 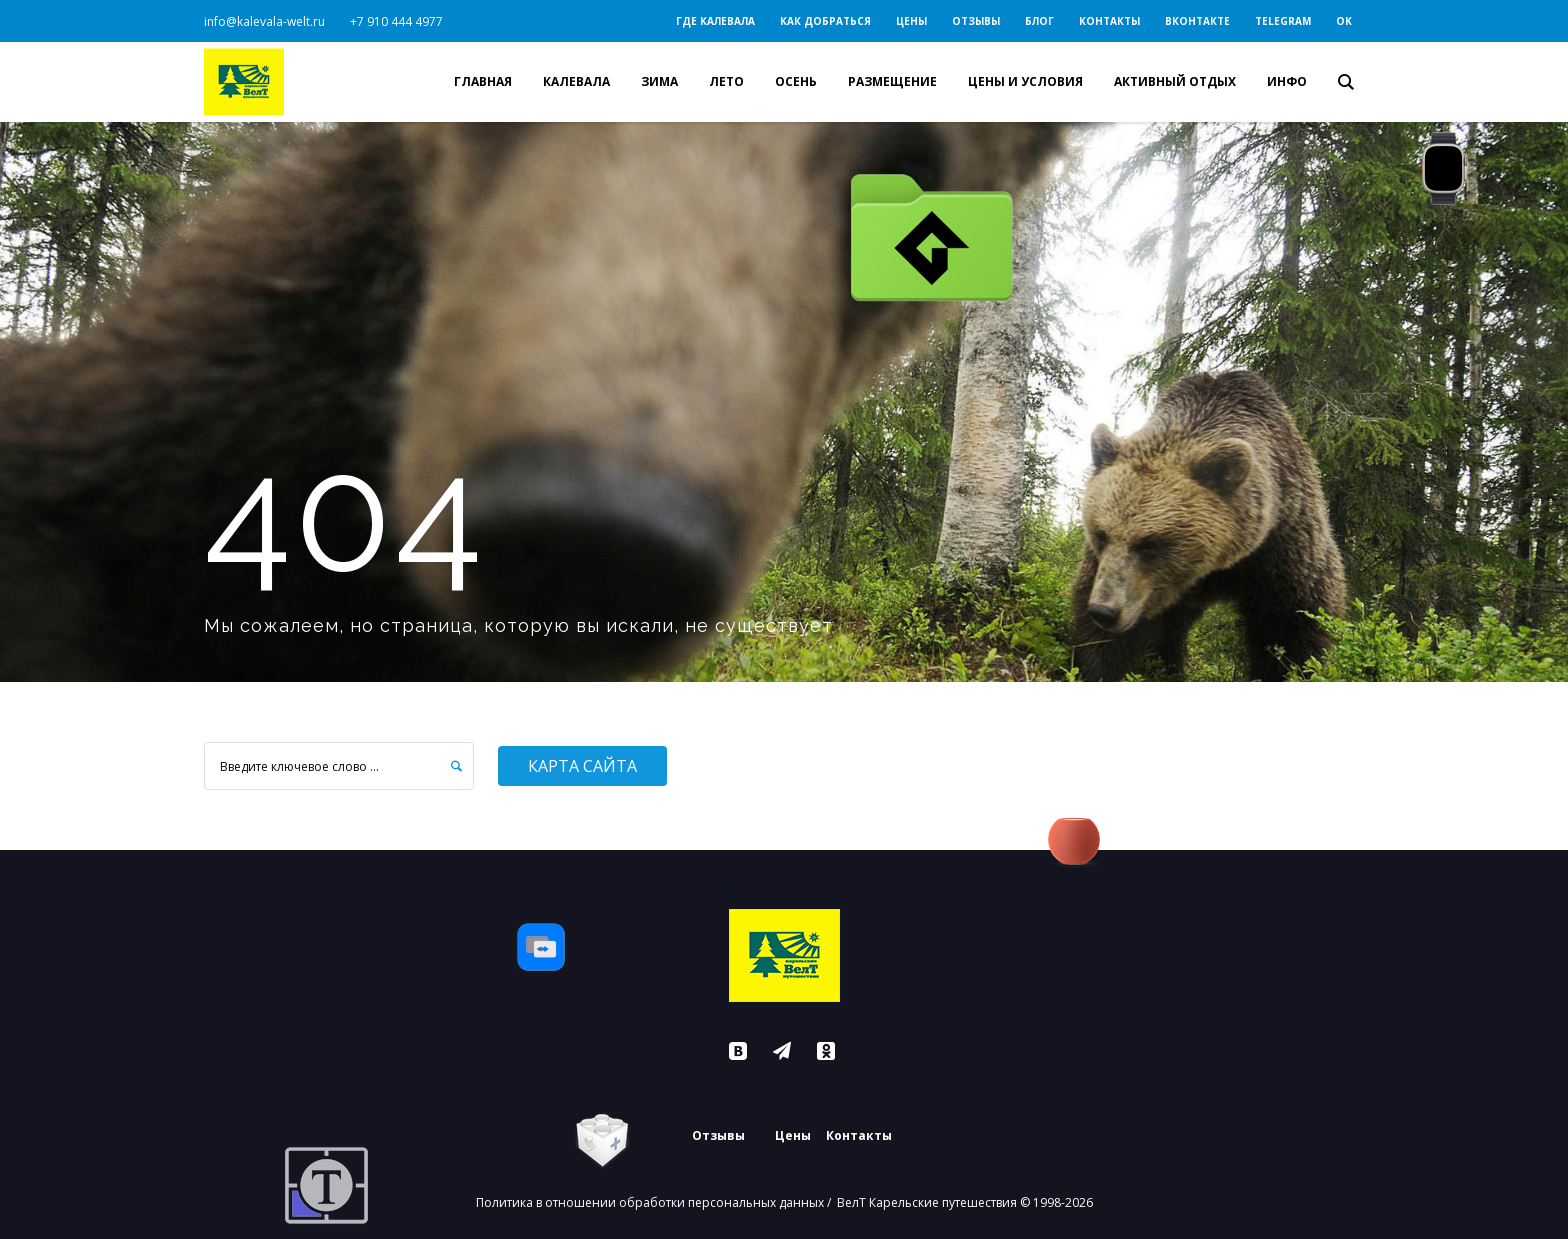 I want to click on apple watch ultra device icon, so click(x=1443, y=168).